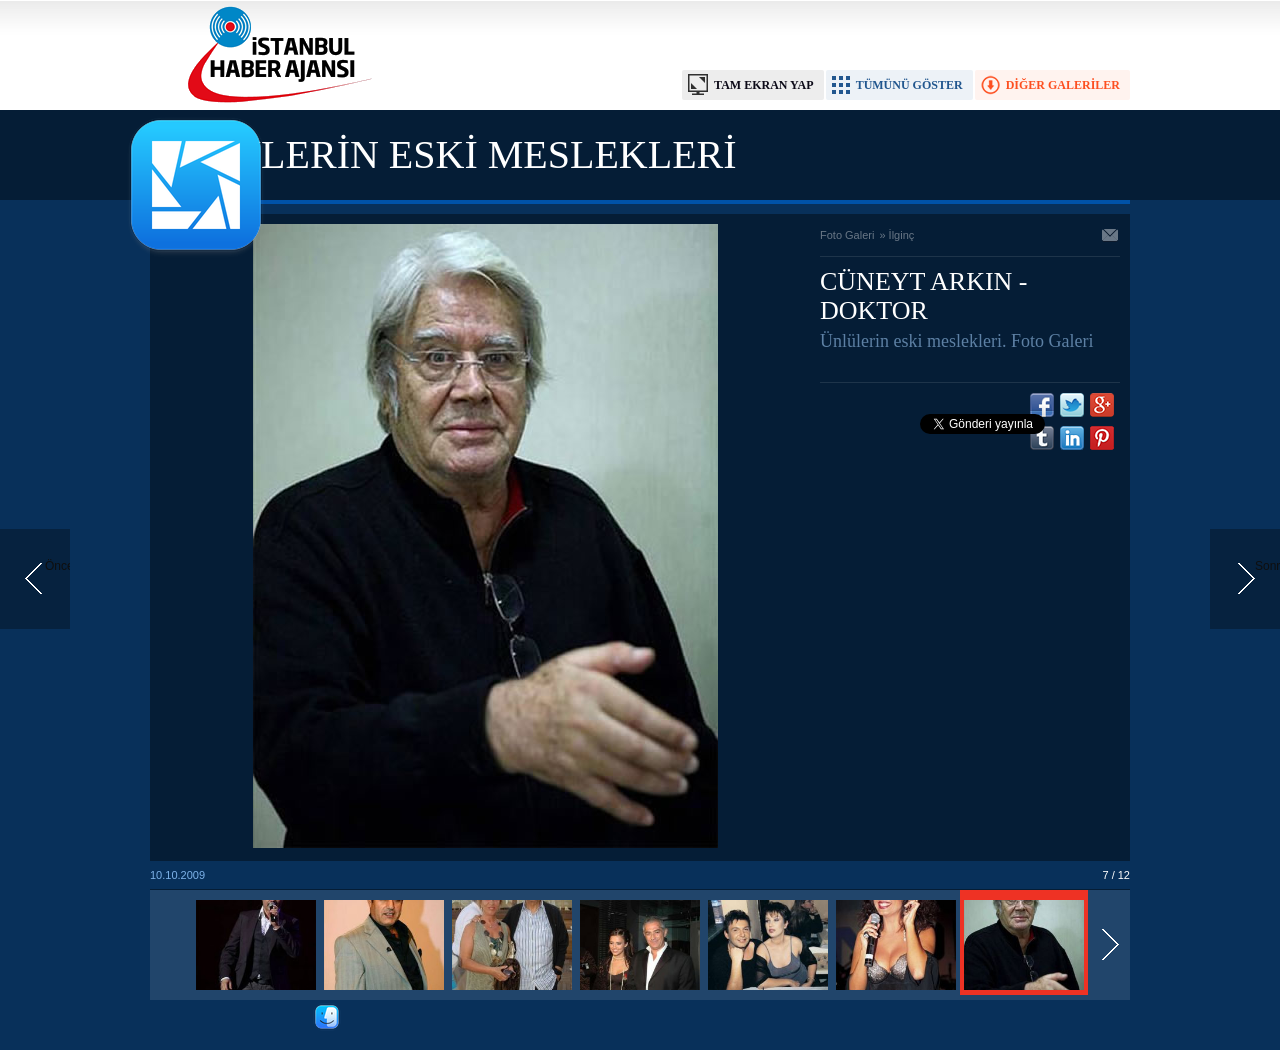  What do you see at coordinates (327, 1017) in the screenshot?
I see `open Finder to browse files and folders` at bounding box center [327, 1017].